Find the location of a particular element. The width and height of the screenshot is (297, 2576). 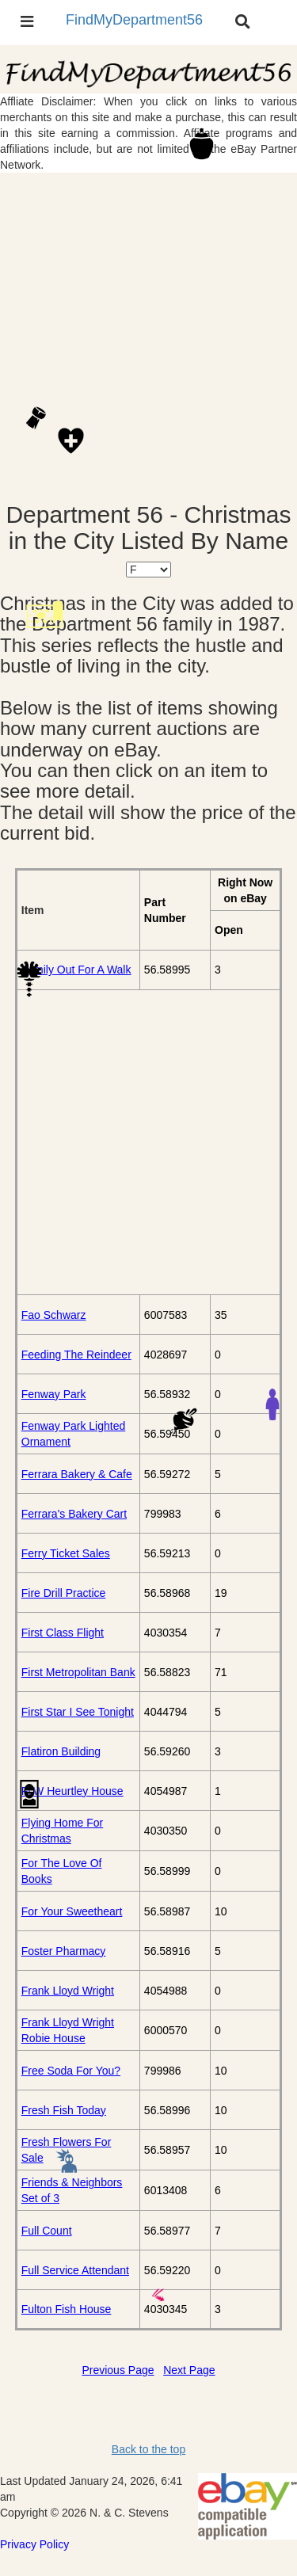

view user profile or account is located at coordinates (29, 1794).